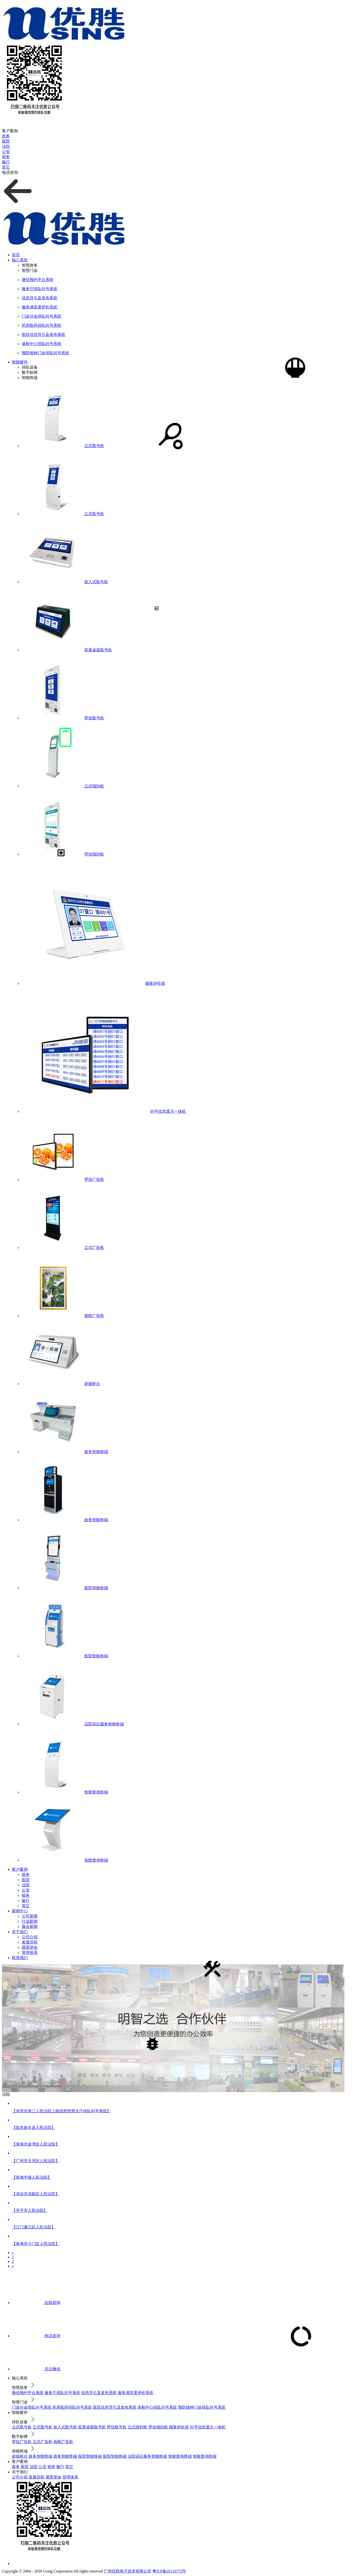 The height and width of the screenshot is (2576, 356). What do you see at coordinates (212, 1969) in the screenshot?
I see `indicates page or feature under construction` at bounding box center [212, 1969].